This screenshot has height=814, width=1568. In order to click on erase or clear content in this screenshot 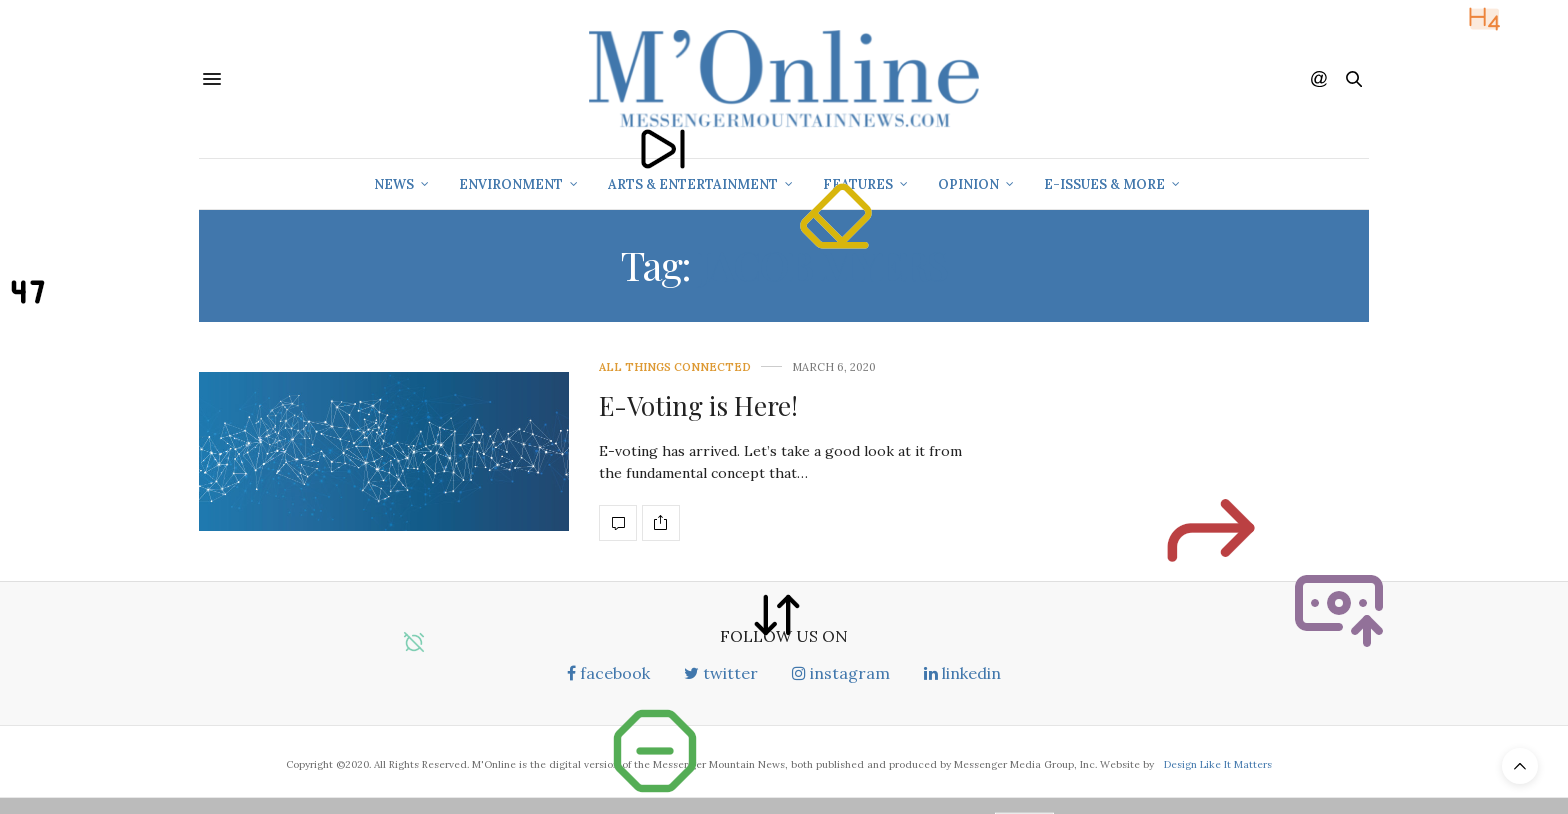, I will do `click(836, 216)`.